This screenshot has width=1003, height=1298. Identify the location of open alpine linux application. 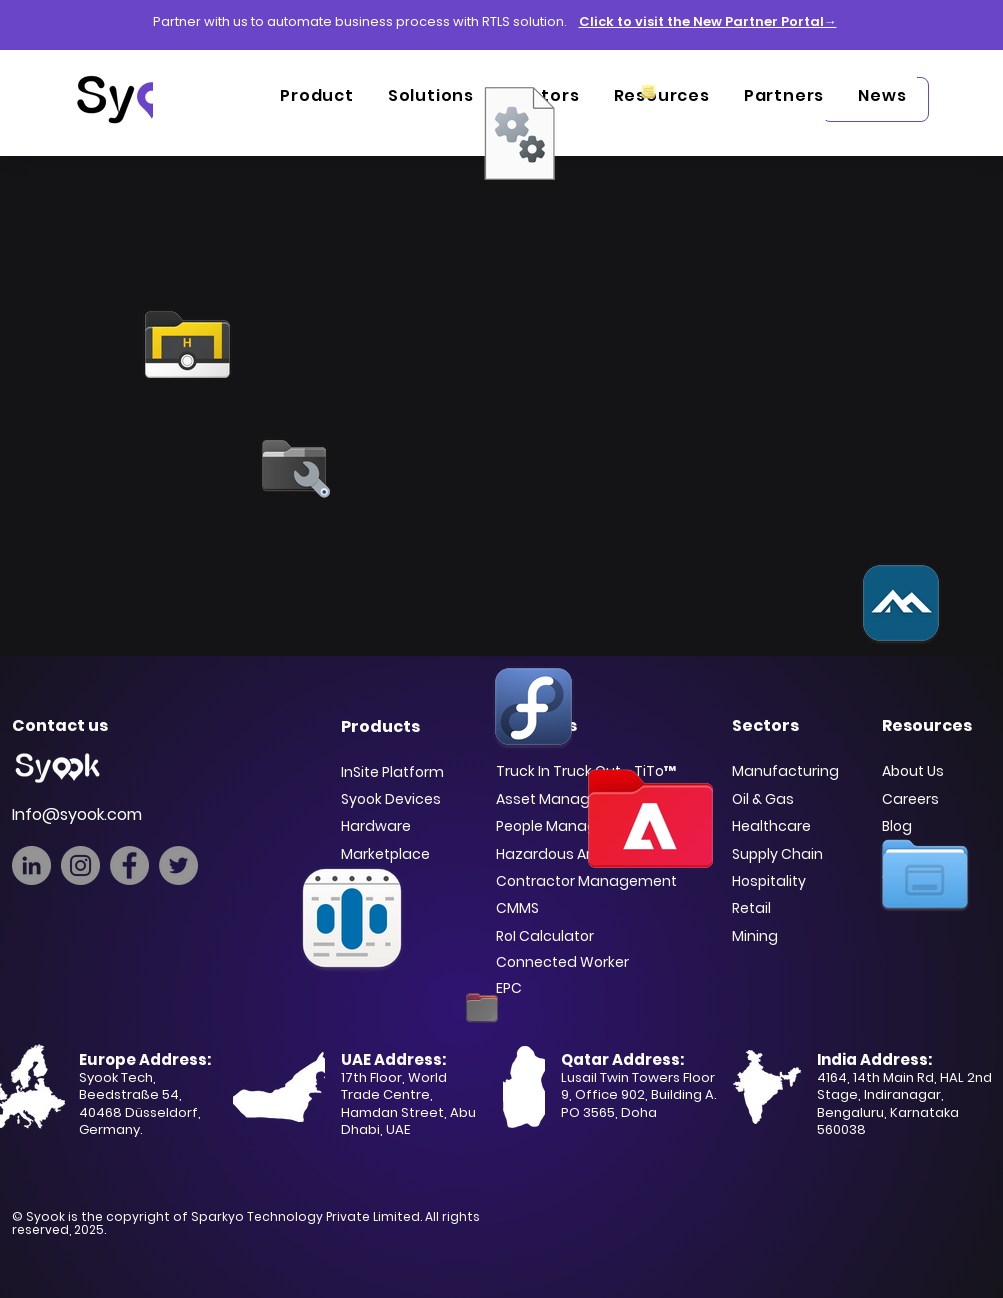
(901, 603).